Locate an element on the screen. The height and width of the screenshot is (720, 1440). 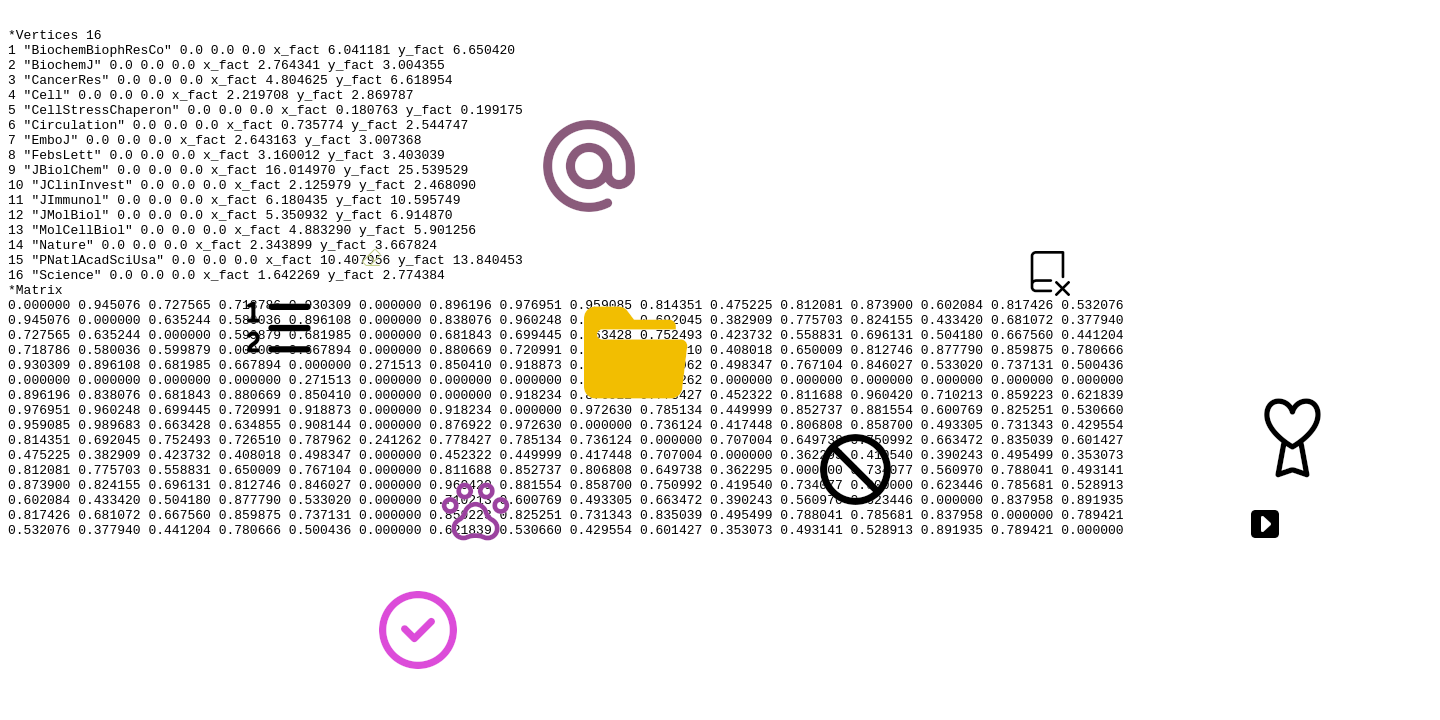
indicates a closed or resolved issue is located at coordinates (418, 630).